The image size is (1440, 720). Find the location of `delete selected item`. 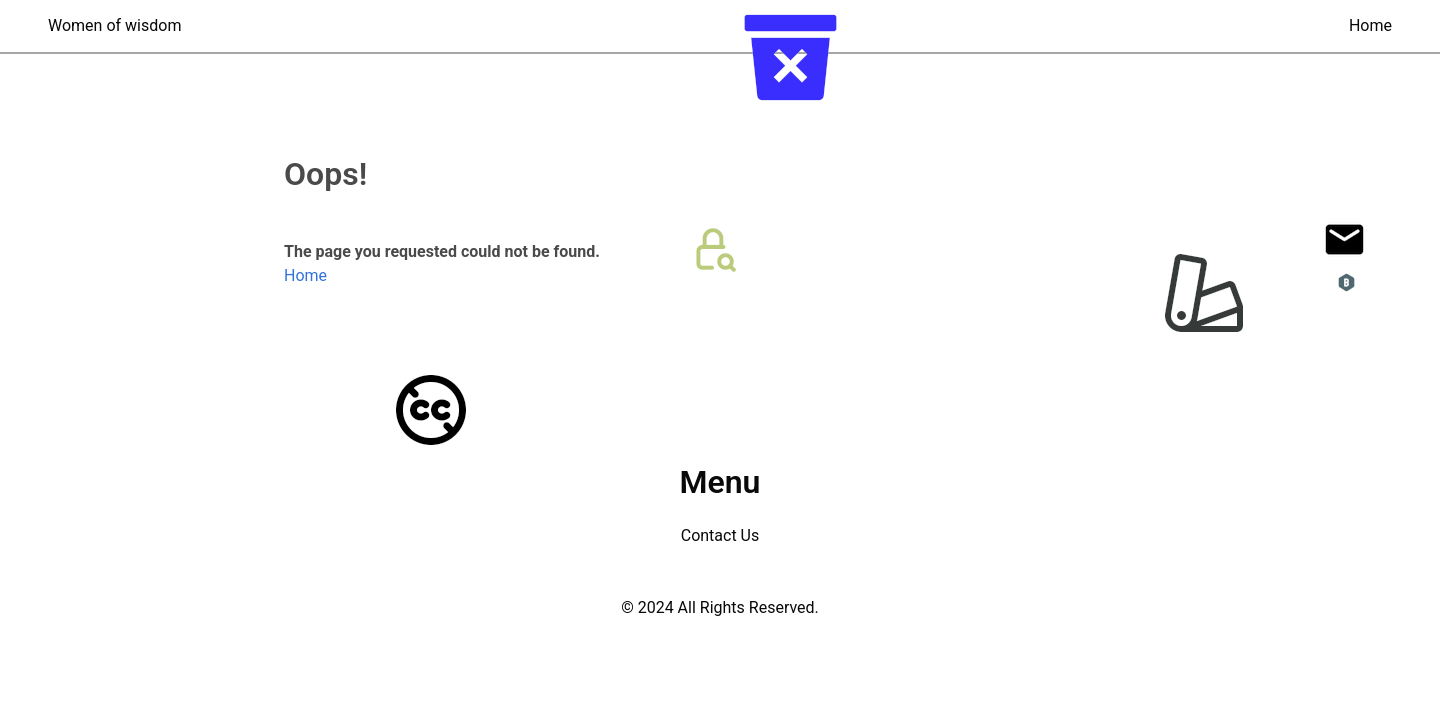

delete selected item is located at coordinates (790, 57).